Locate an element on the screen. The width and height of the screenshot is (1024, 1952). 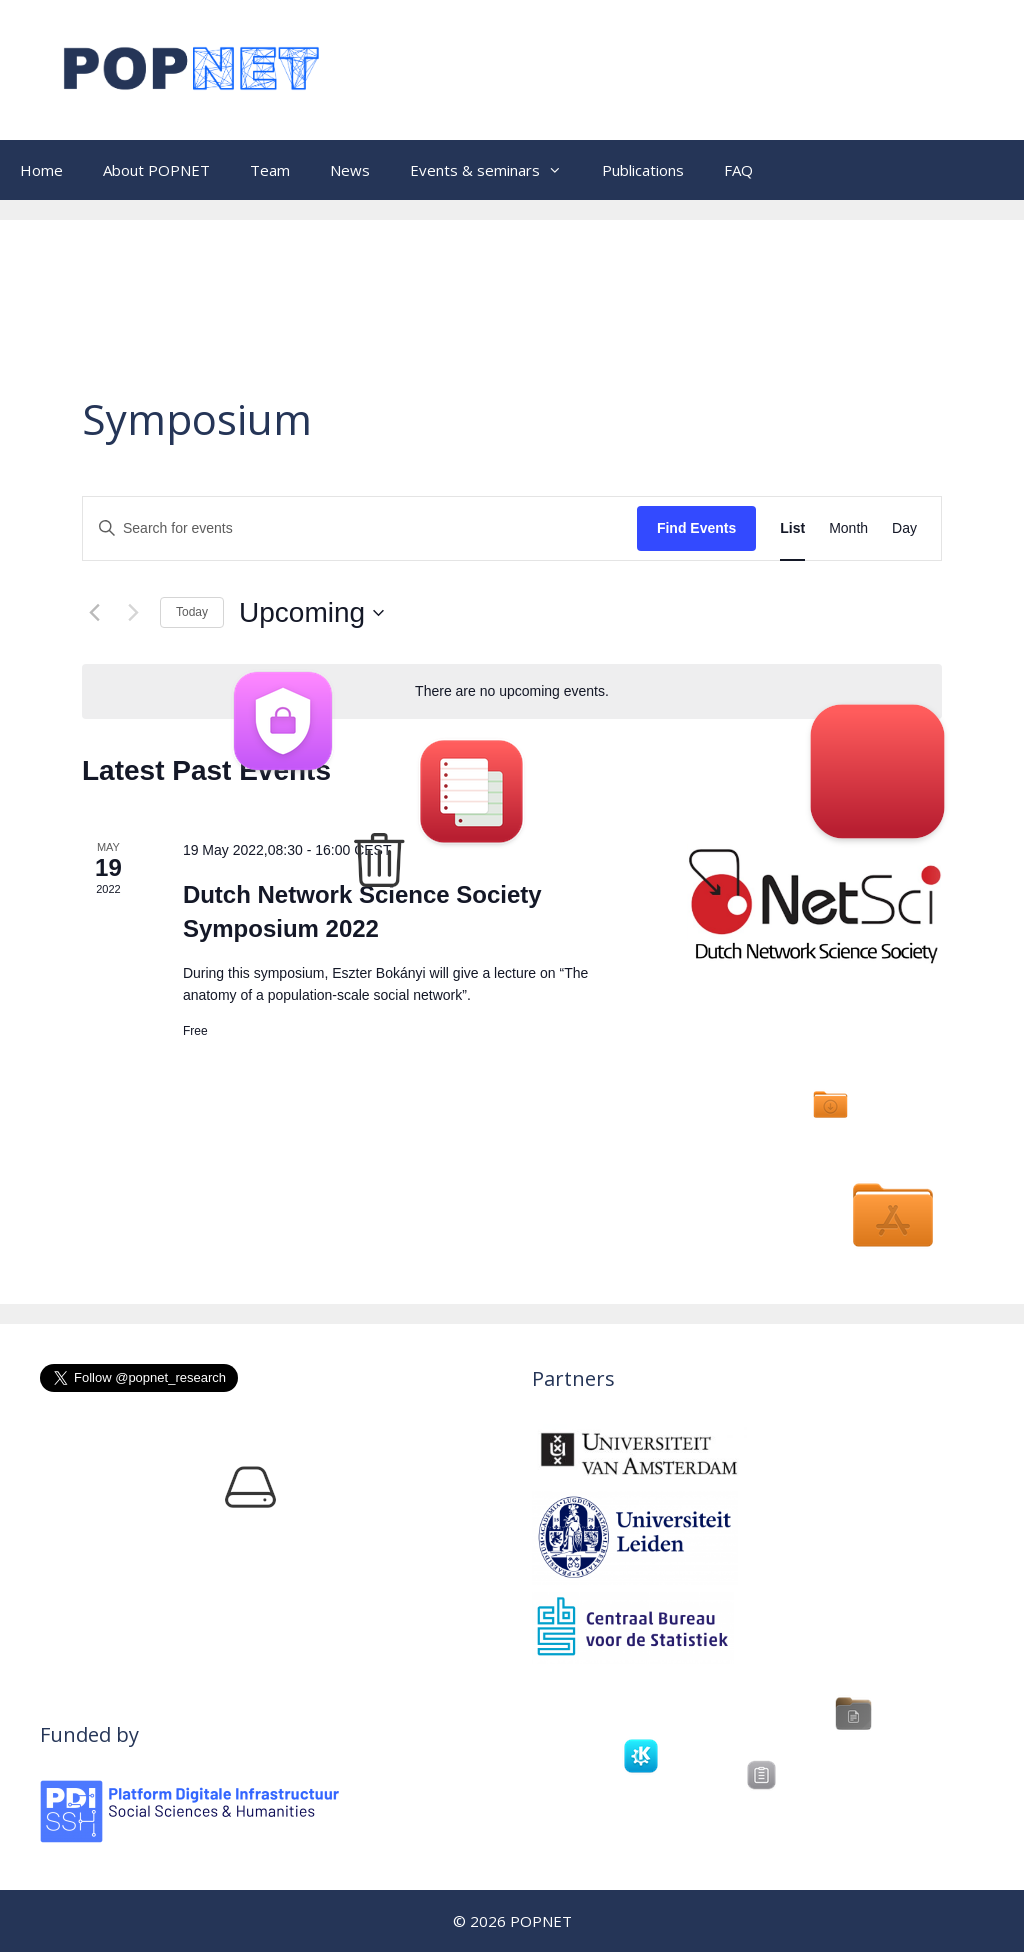
open kompare file comparison tool is located at coordinates (471, 791).